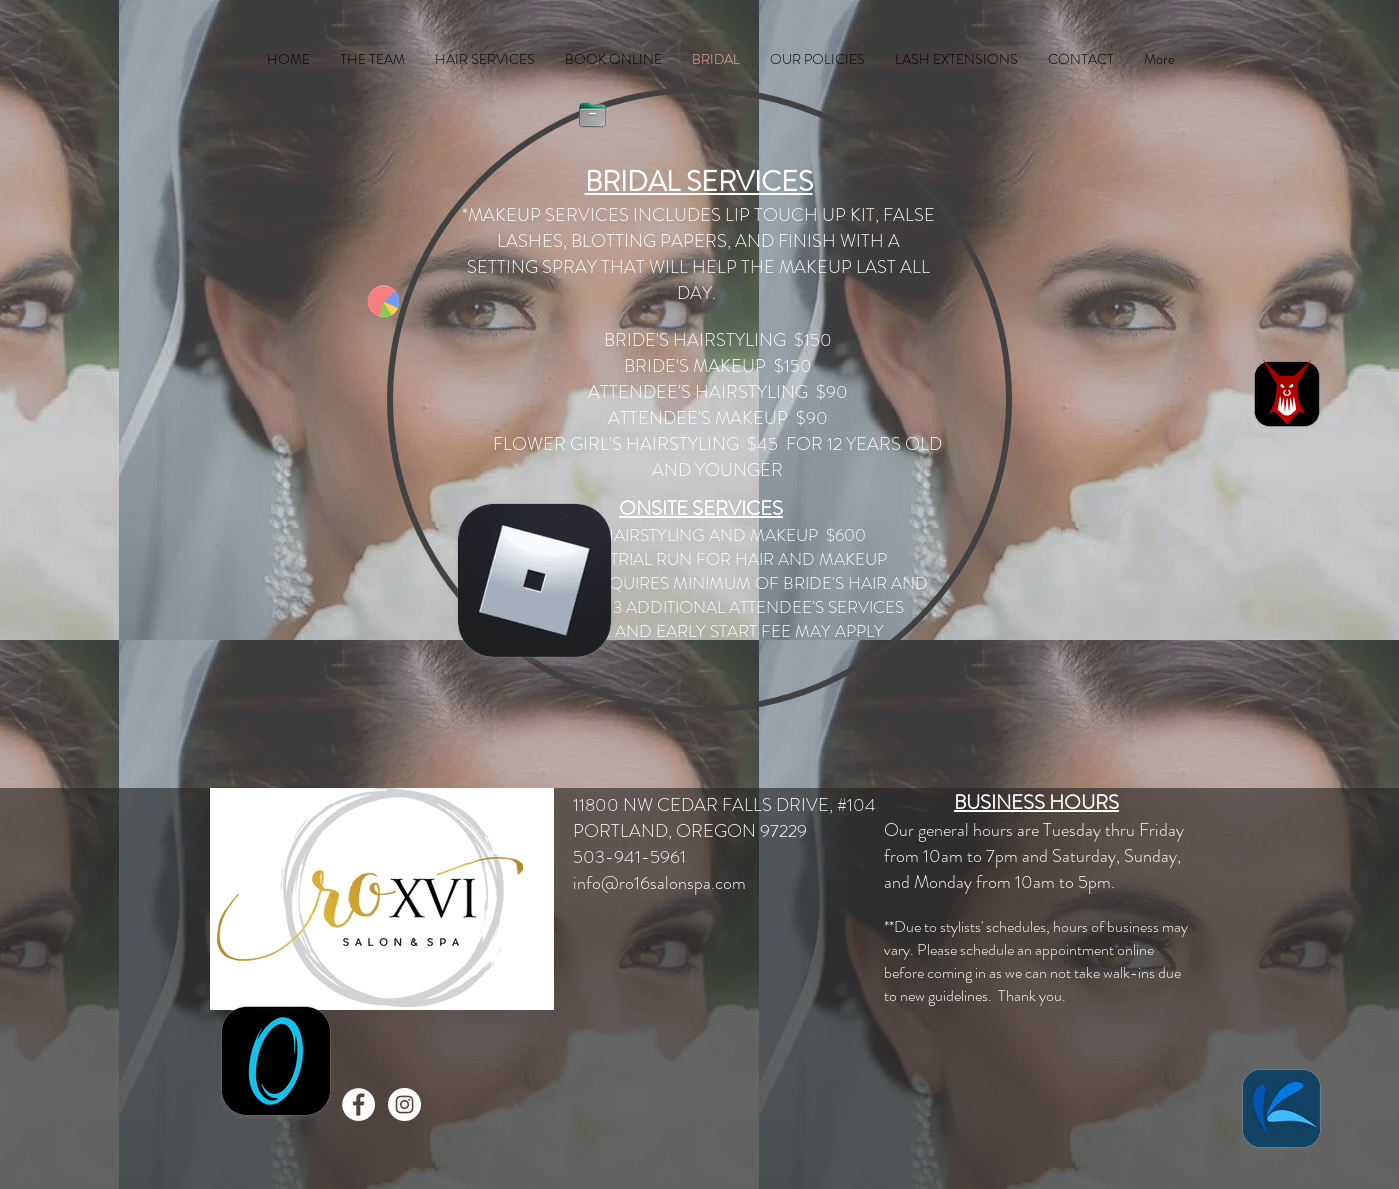  What do you see at coordinates (592, 114) in the screenshot?
I see `open the file manager` at bounding box center [592, 114].